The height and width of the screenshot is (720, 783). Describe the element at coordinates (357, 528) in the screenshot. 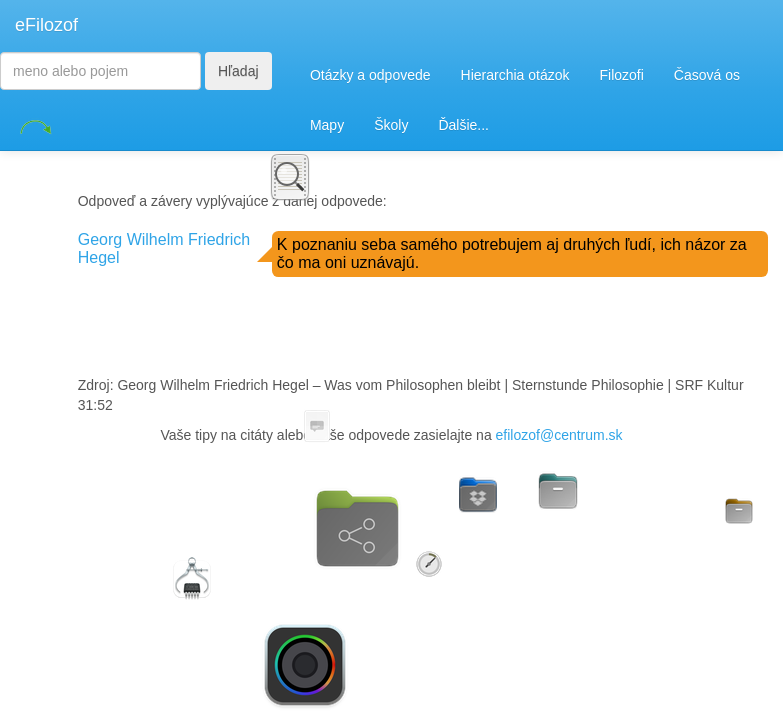

I see `open your public shared folder` at that location.